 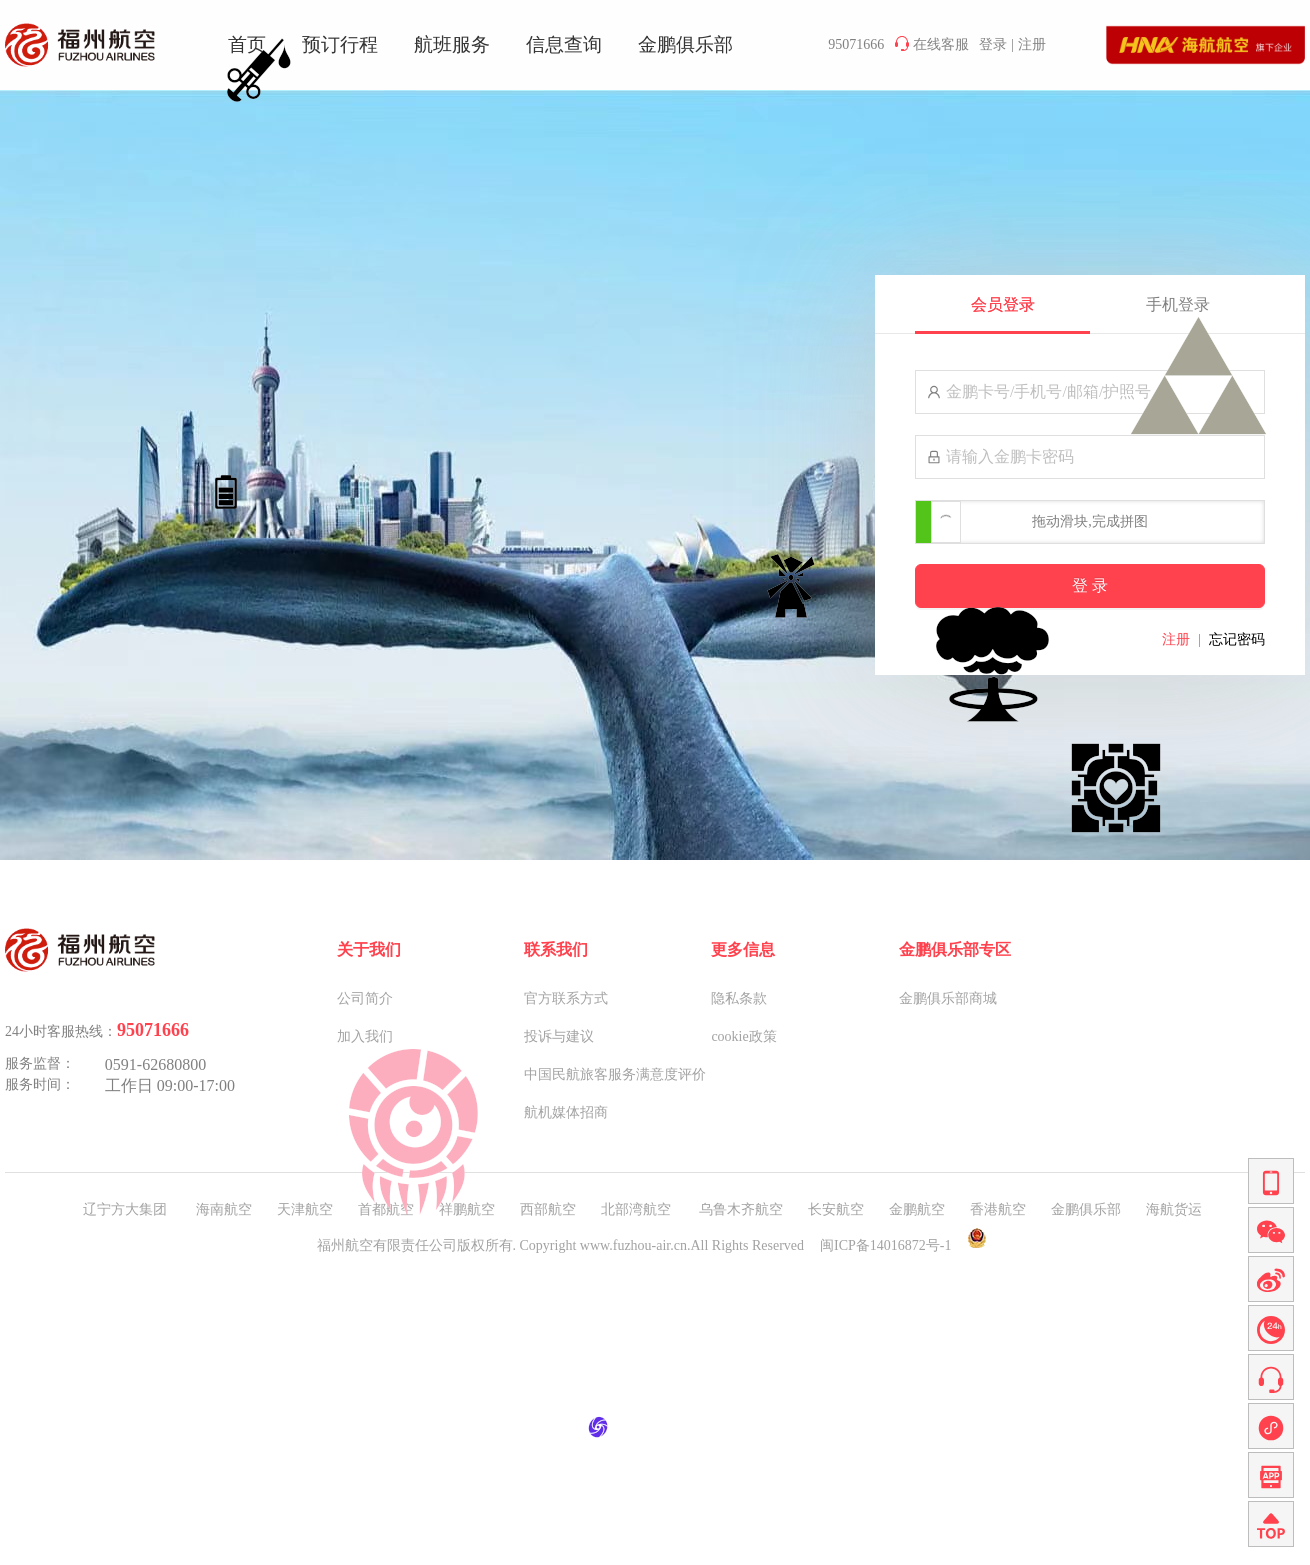 I want to click on summon or activate a beholder creature, so click(x=413, y=1131).